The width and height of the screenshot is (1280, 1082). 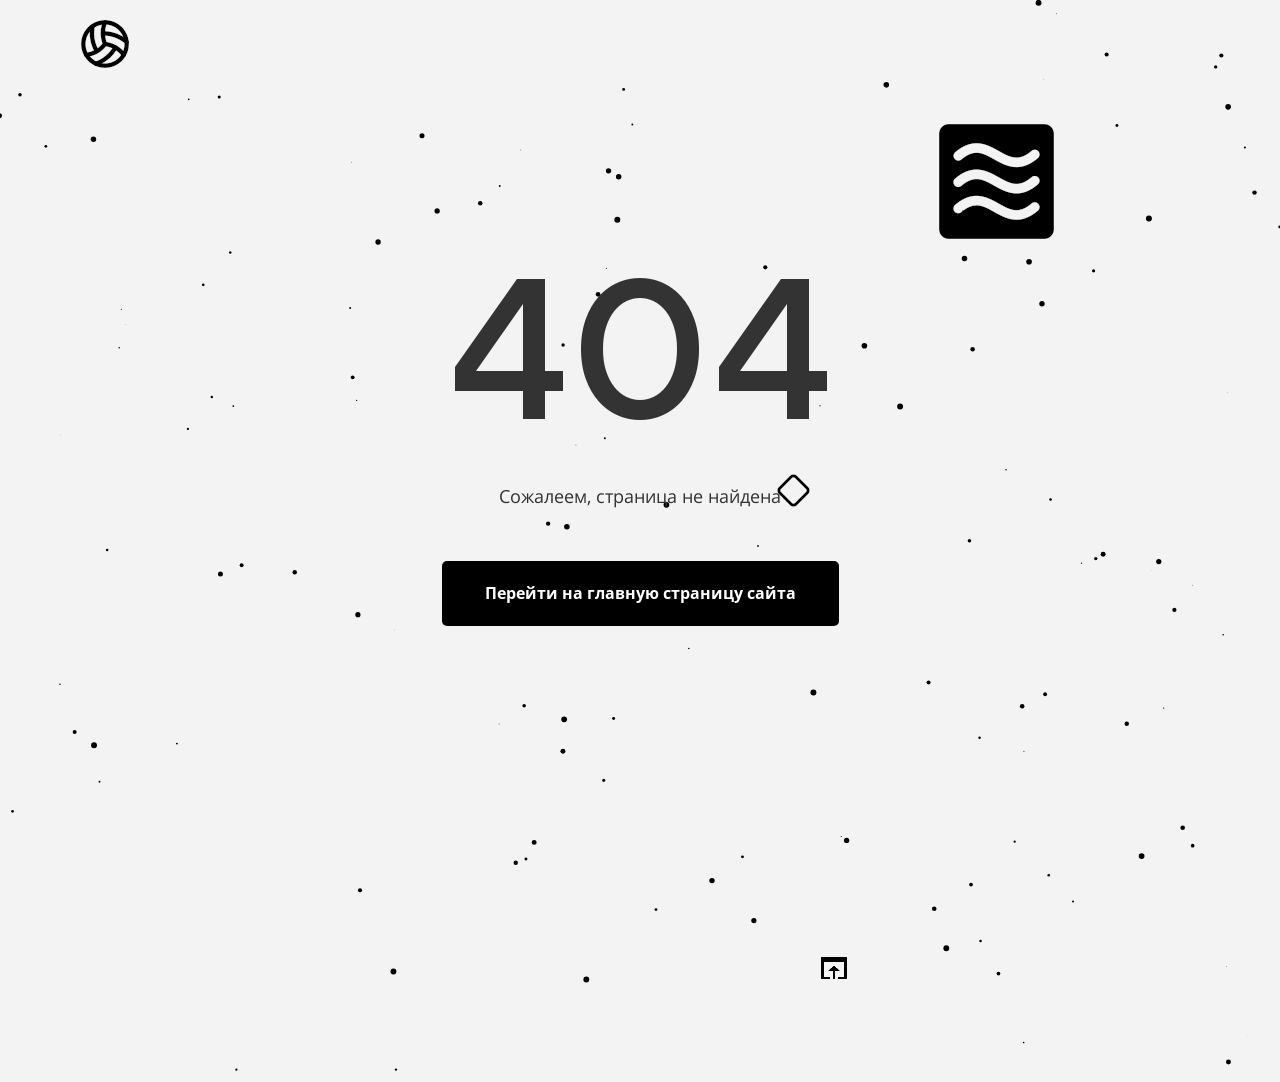 What do you see at coordinates (793, 490) in the screenshot?
I see `indicates premium or VIP membership status` at bounding box center [793, 490].